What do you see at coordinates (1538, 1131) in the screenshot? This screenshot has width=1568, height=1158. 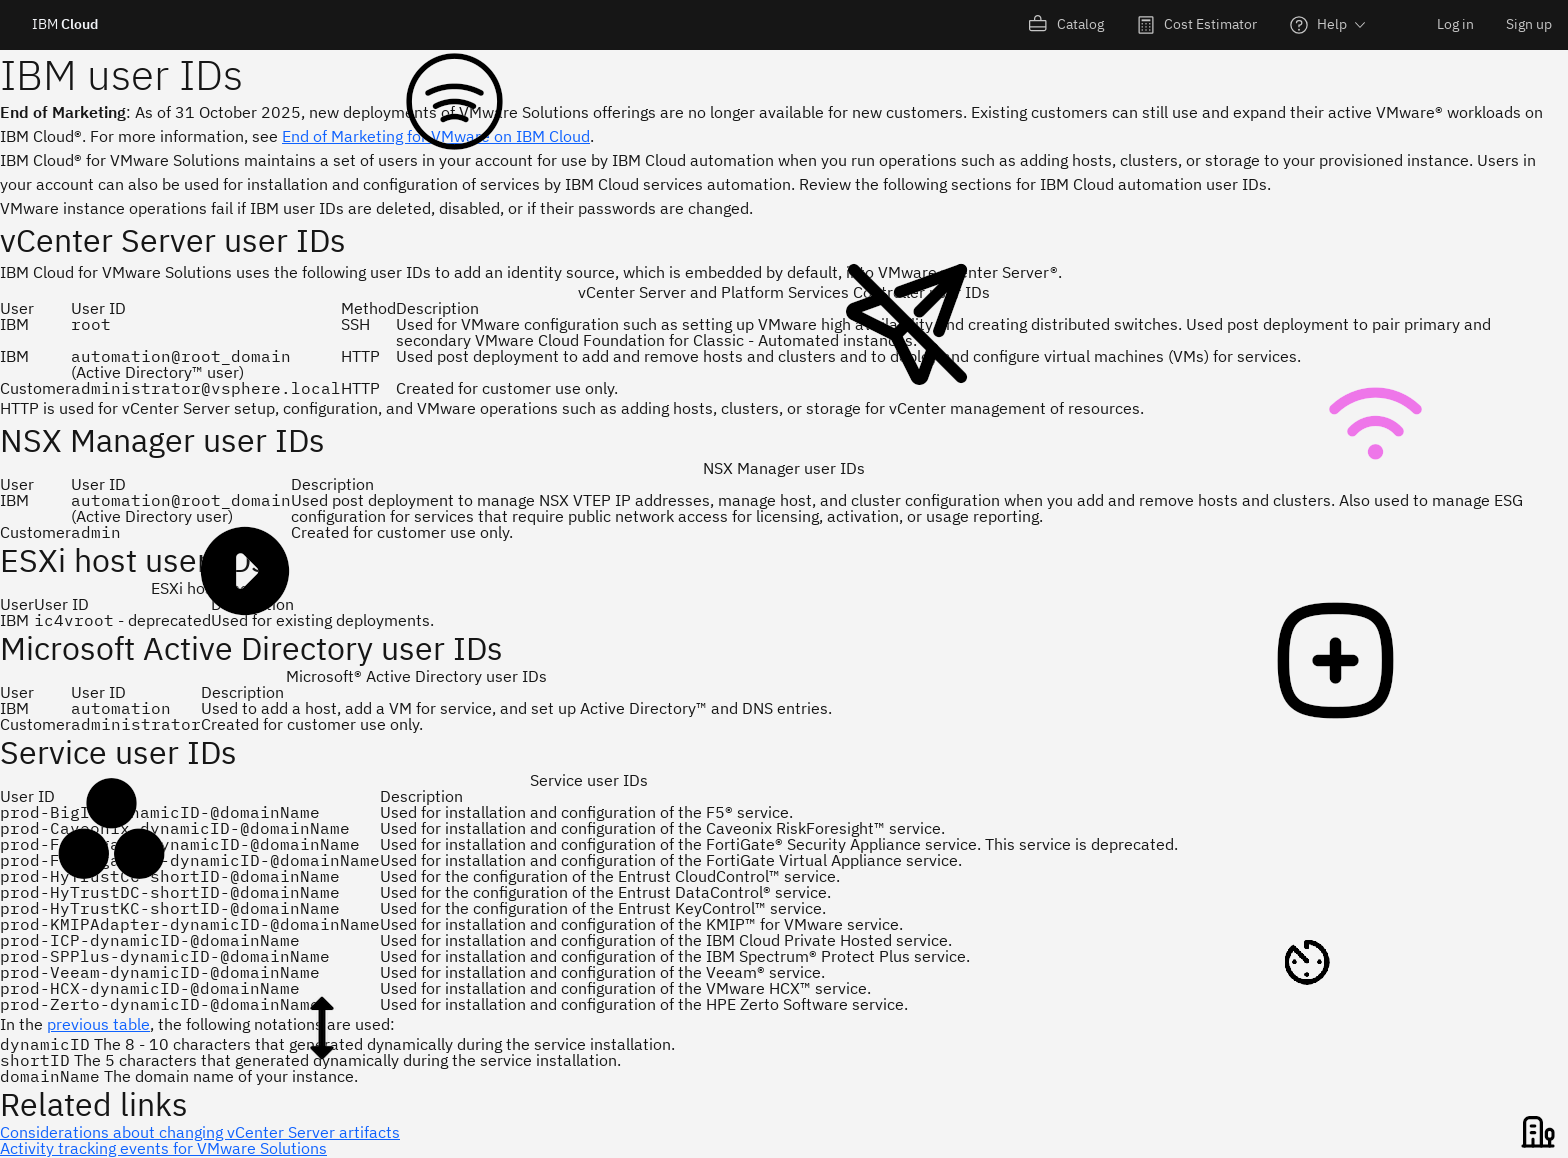 I see `view property listings` at bounding box center [1538, 1131].